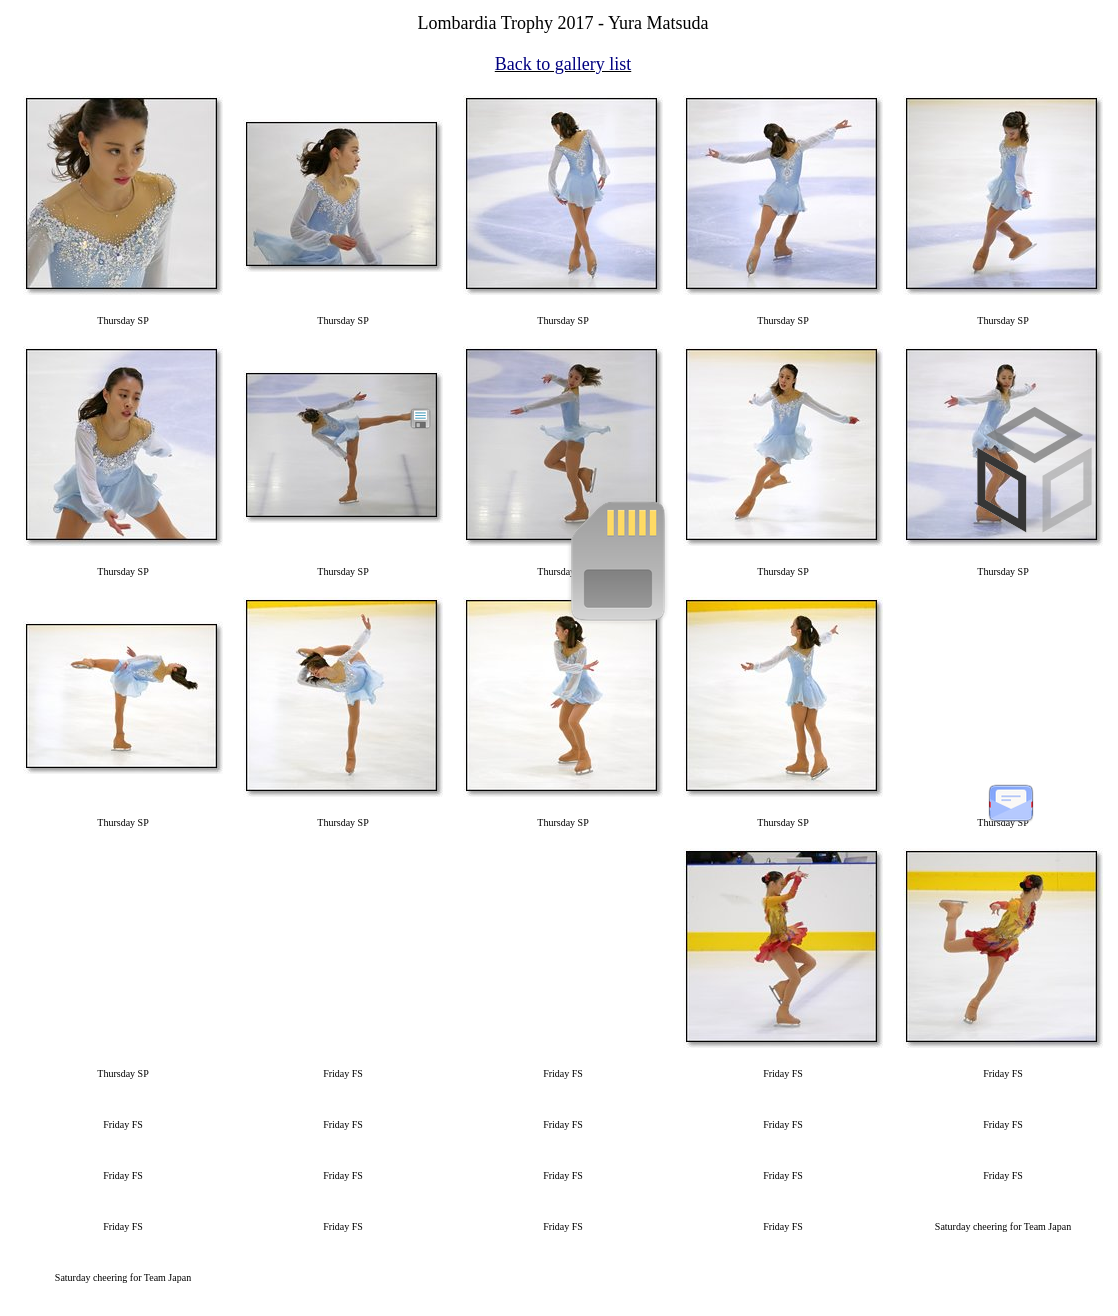  What do you see at coordinates (1034, 472) in the screenshot?
I see `open gtk demo application` at bounding box center [1034, 472].